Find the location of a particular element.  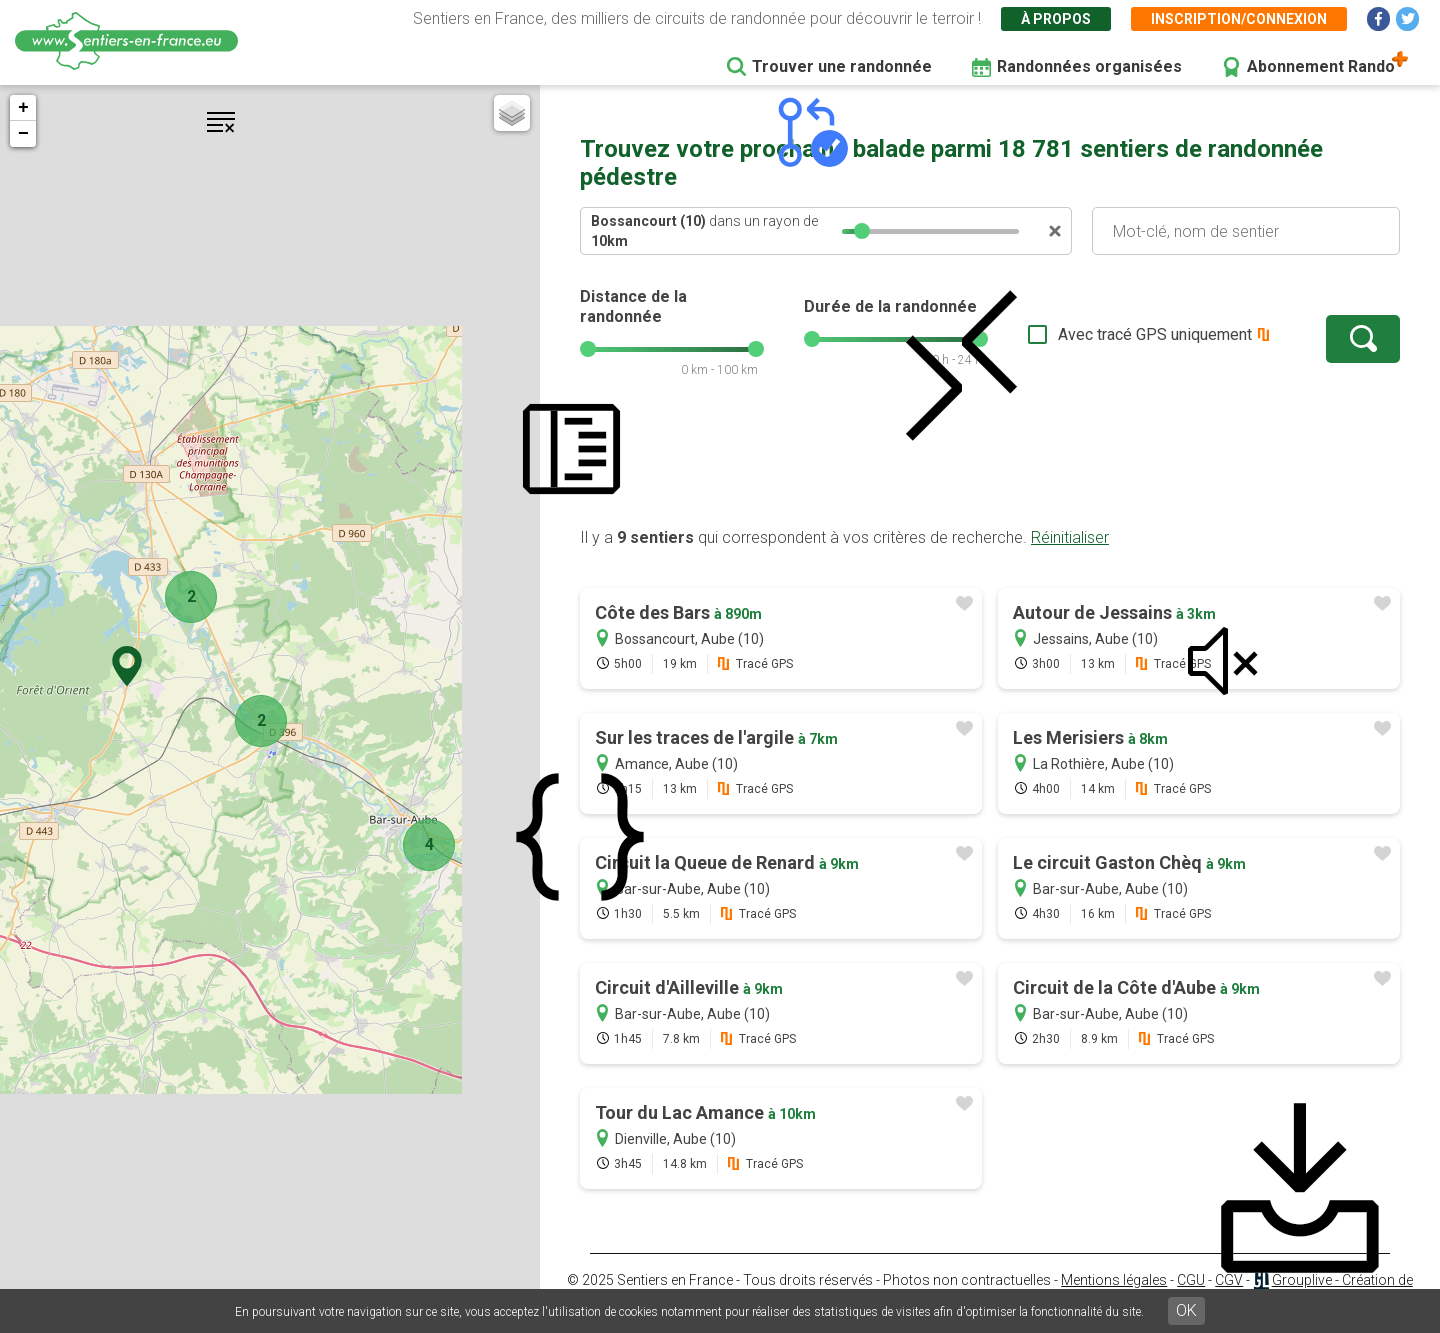

mute audio or sound is located at coordinates (1223, 661).